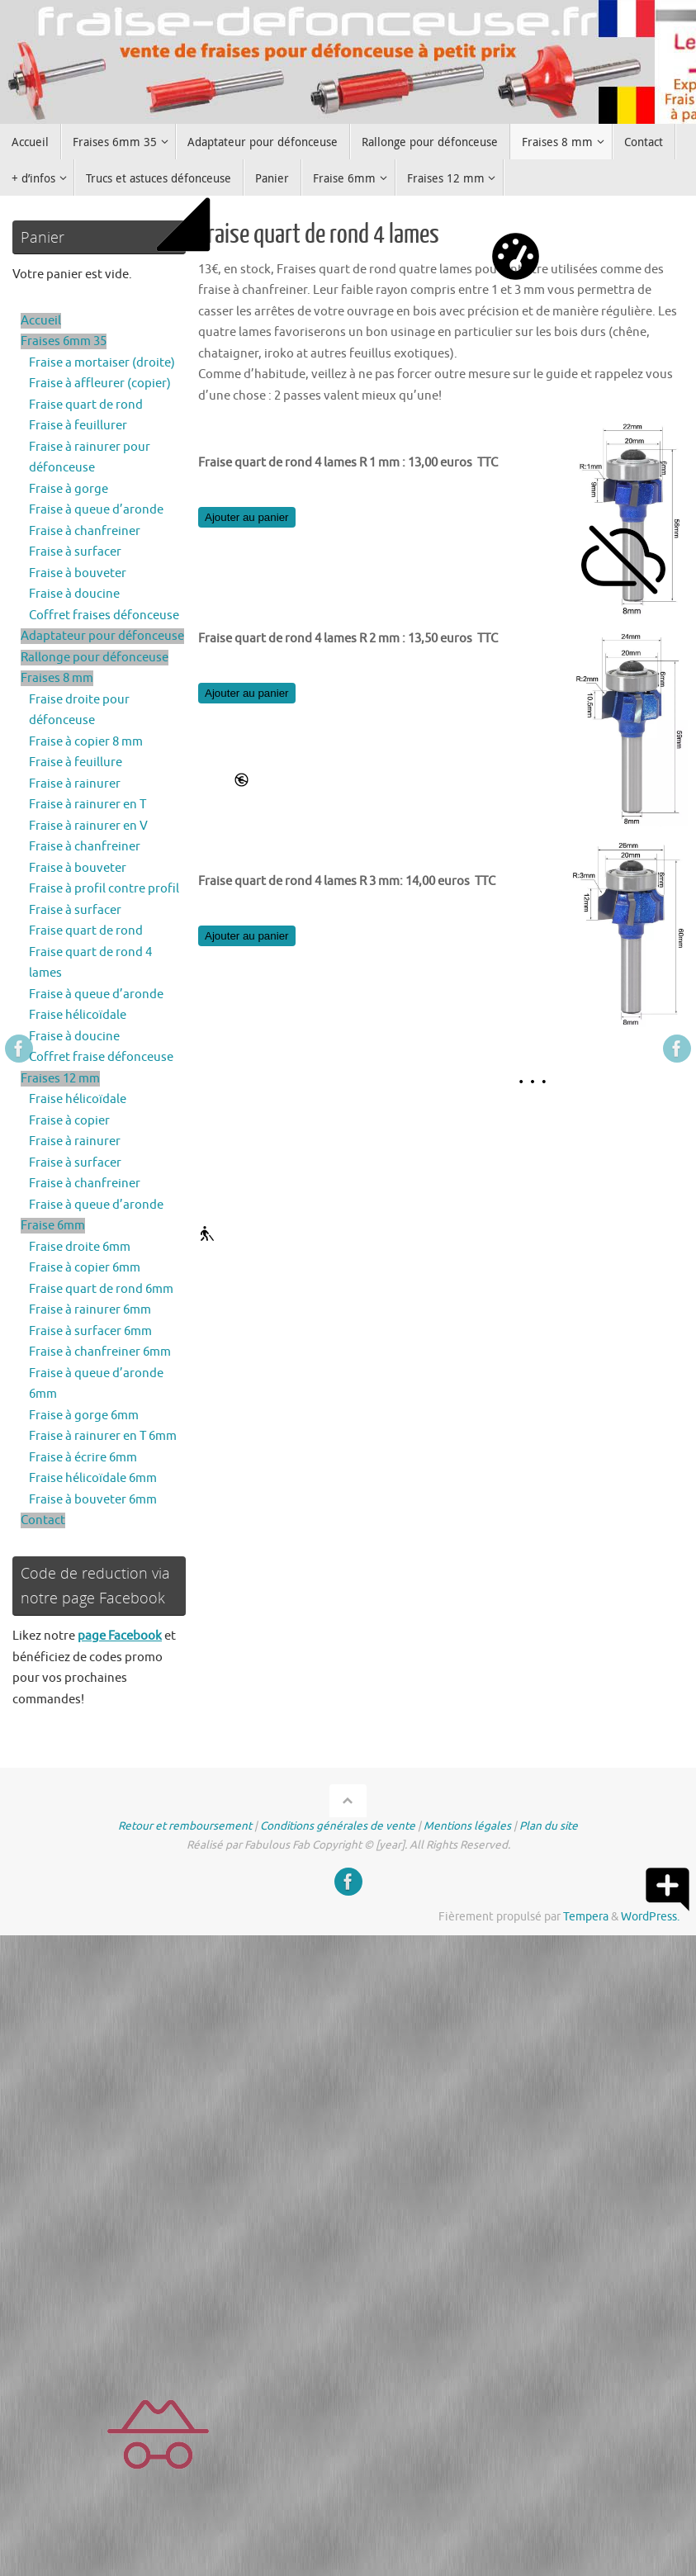 The width and height of the screenshot is (696, 2576). Describe the element at coordinates (623, 560) in the screenshot. I see `indicates cloud storage is unavailable` at that location.